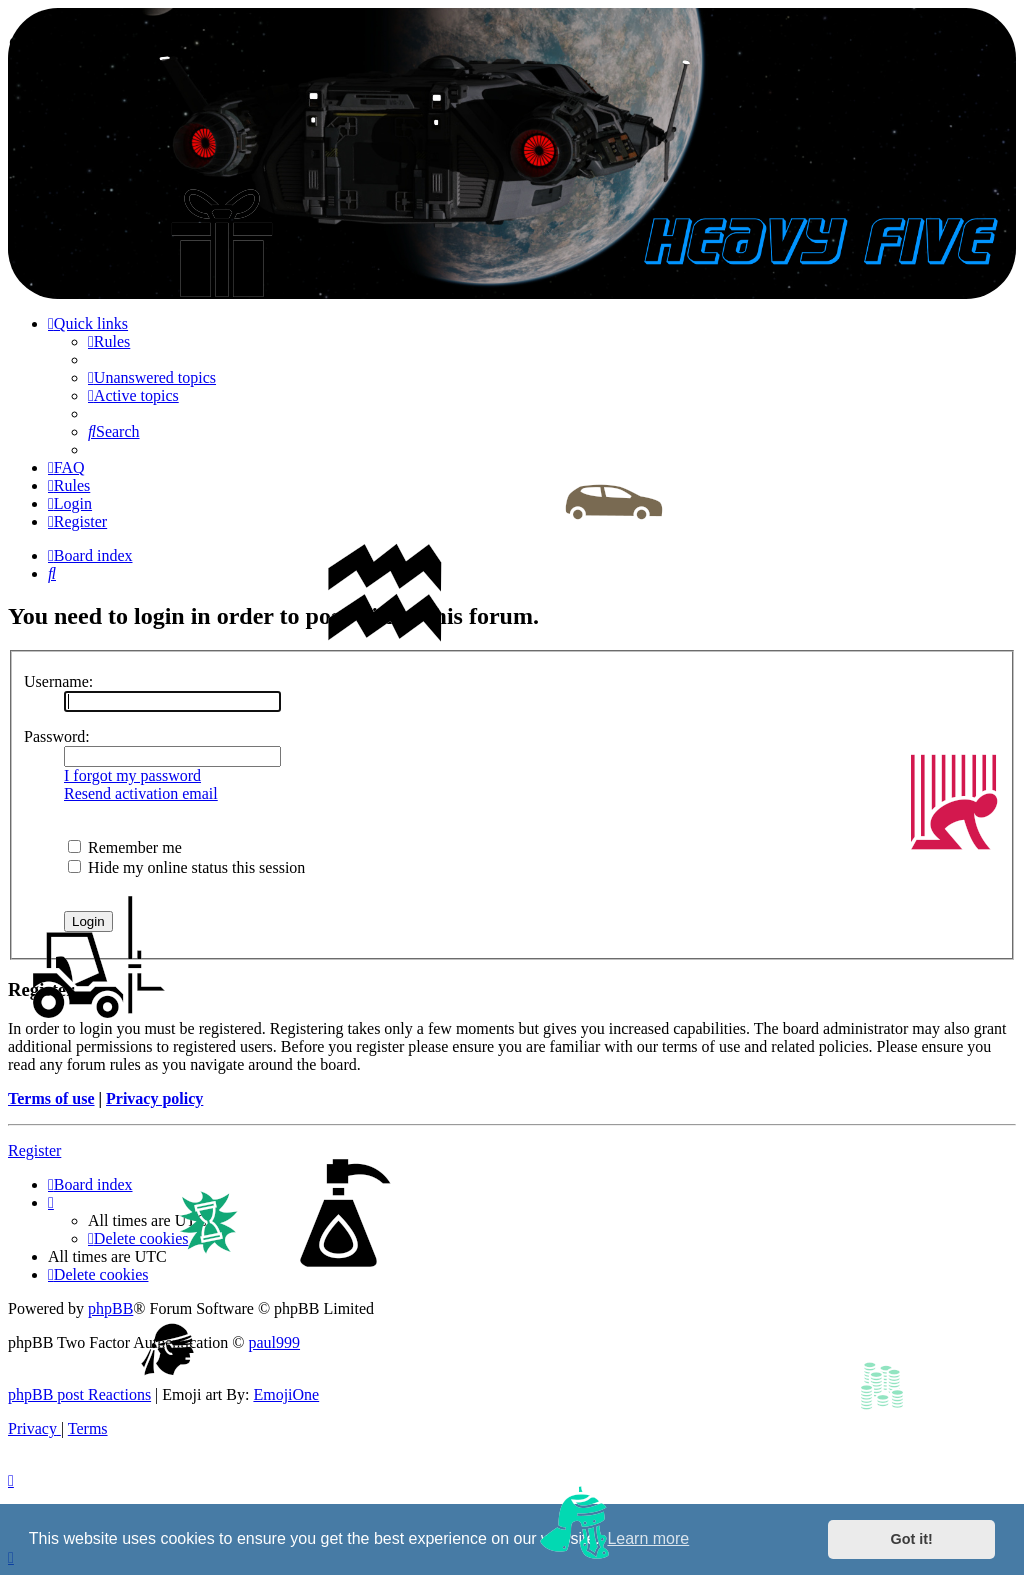 The width and height of the screenshot is (1024, 1575). What do you see at coordinates (222, 238) in the screenshot?
I see `view your gifts or rewards` at bounding box center [222, 238].